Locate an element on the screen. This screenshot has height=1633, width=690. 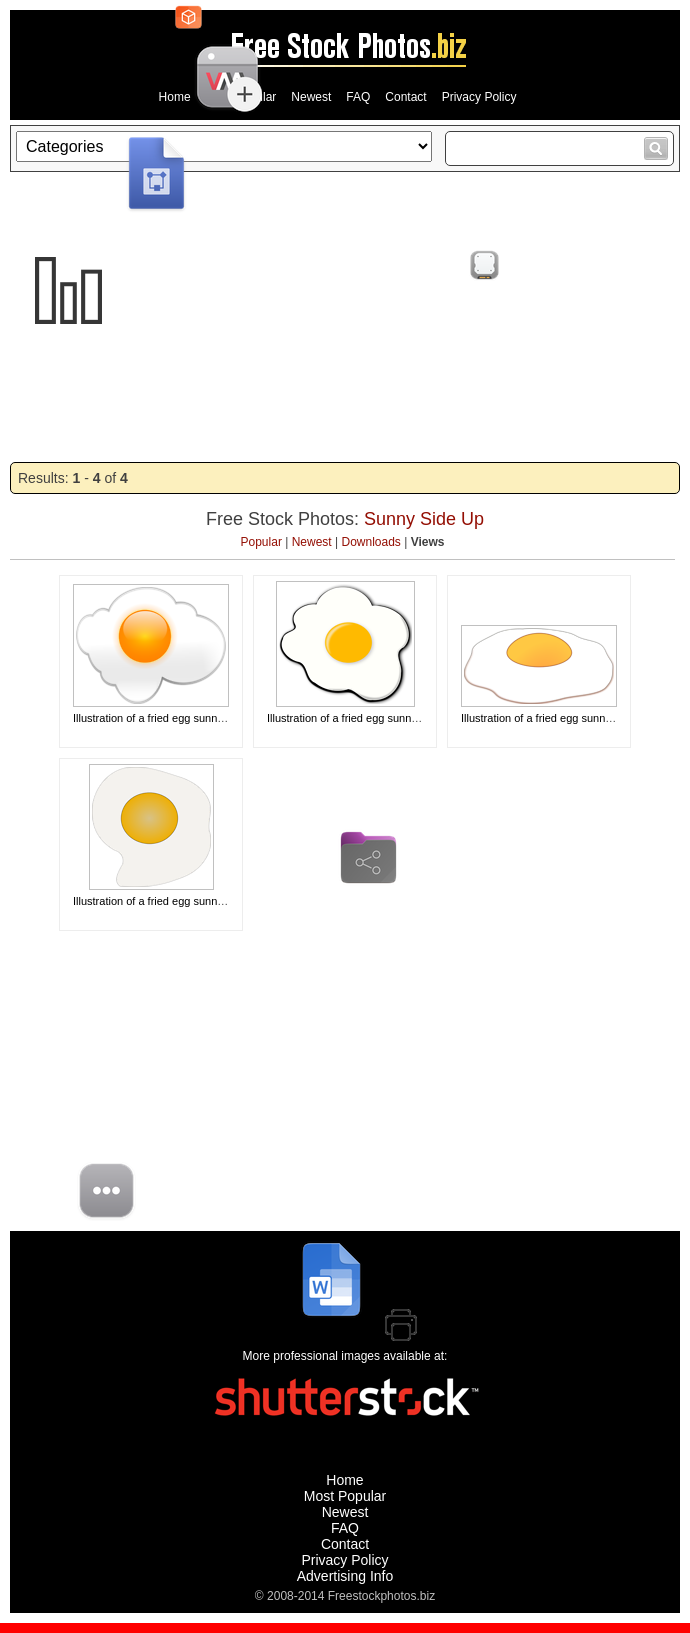
a Microsoft Visio diagram file is located at coordinates (156, 174).